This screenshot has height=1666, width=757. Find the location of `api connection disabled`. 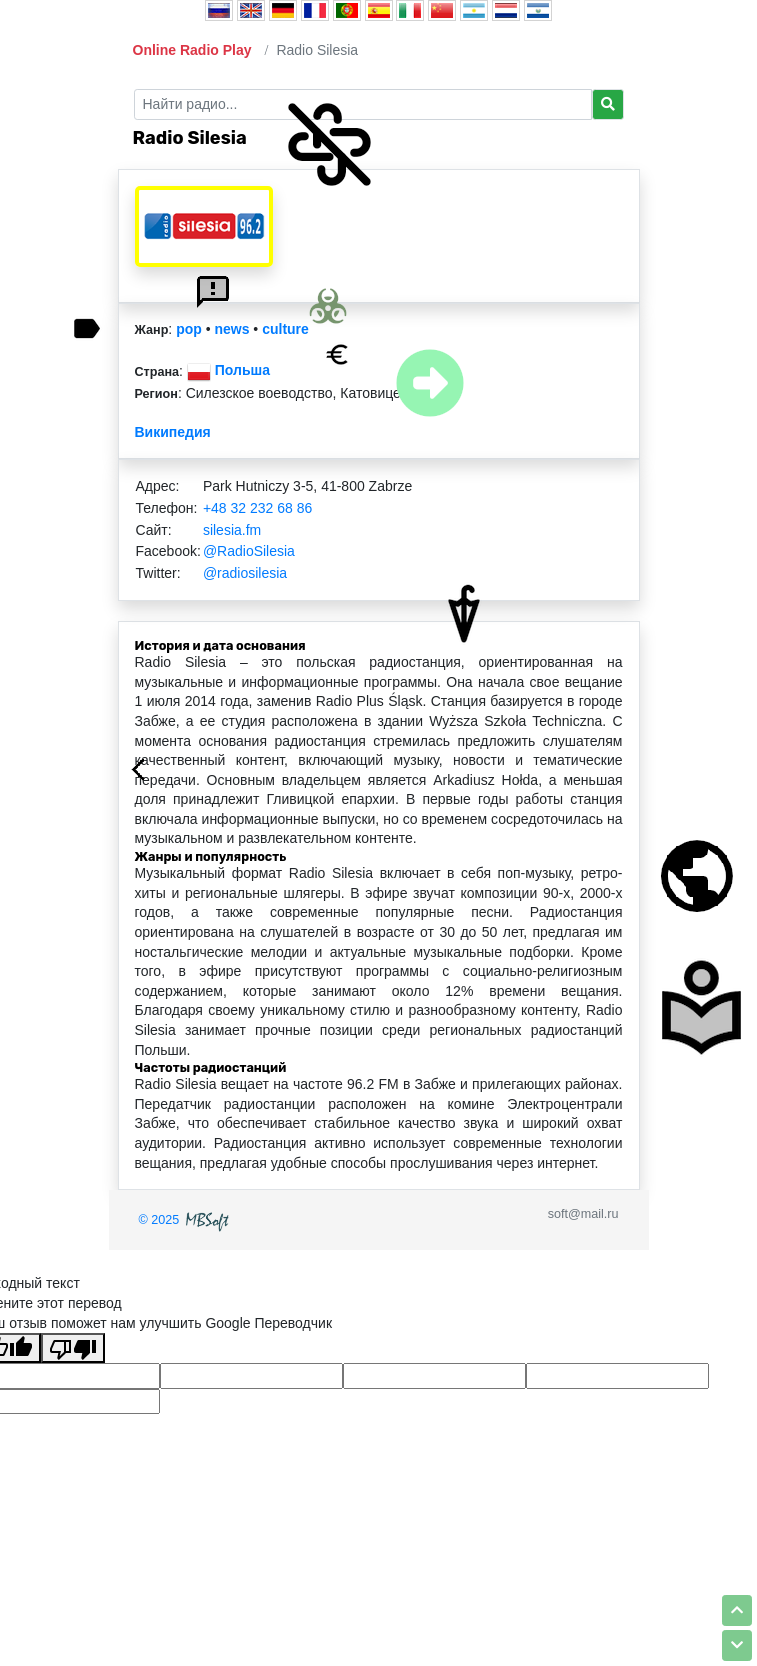

api connection disabled is located at coordinates (329, 144).